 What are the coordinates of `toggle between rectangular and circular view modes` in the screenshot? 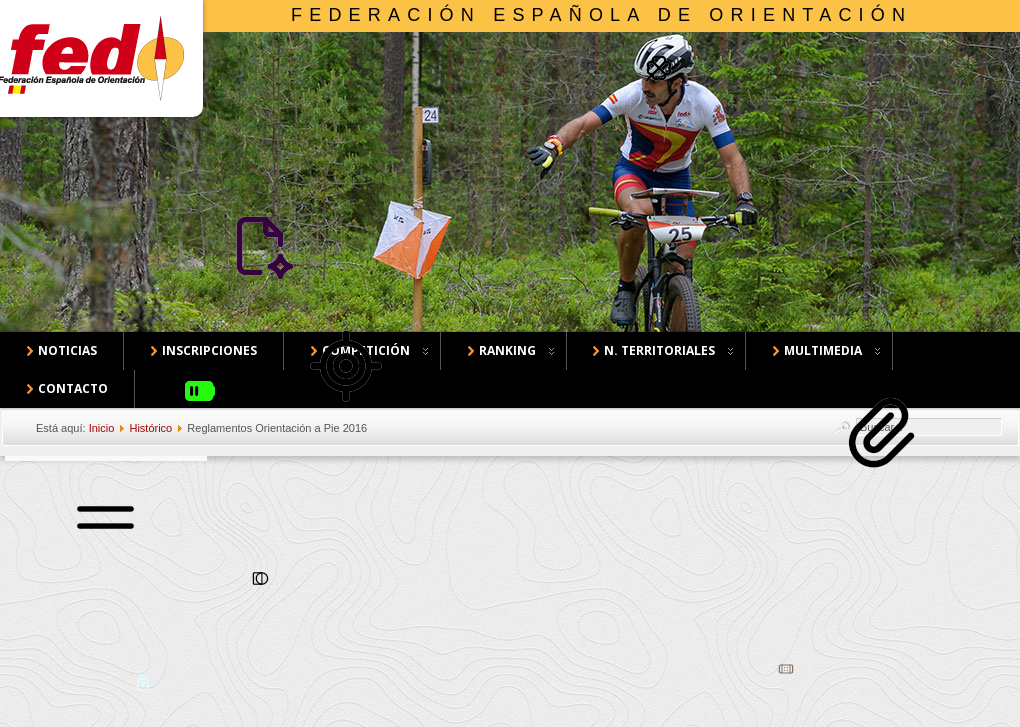 It's located at (260, 578).